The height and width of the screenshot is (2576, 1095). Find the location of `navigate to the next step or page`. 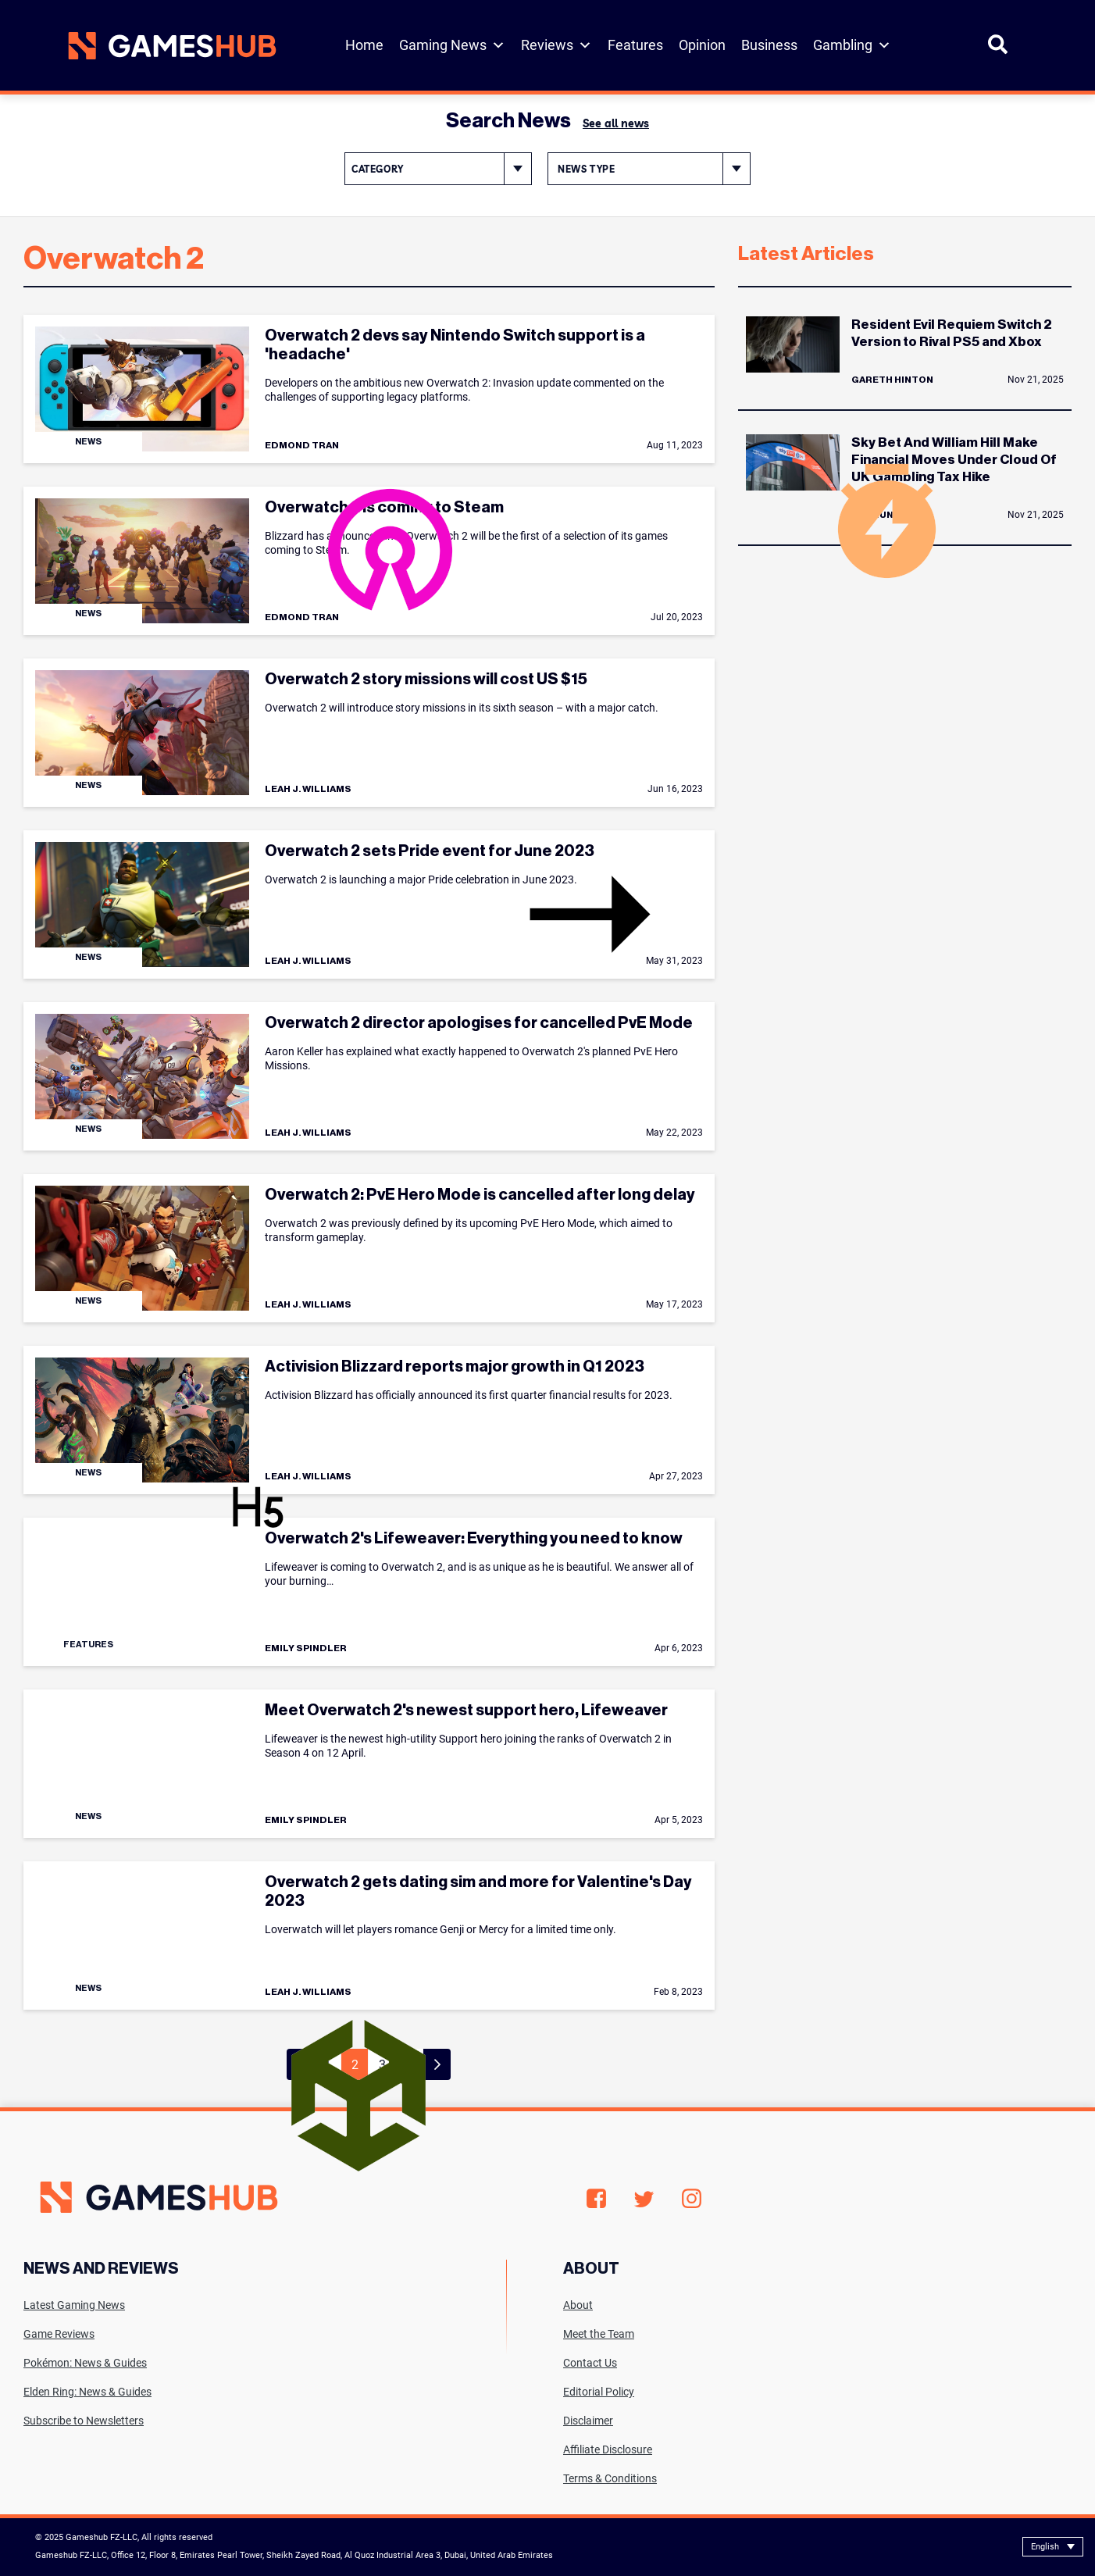

navigate to the next step or page is located at coordinates (590, 914).